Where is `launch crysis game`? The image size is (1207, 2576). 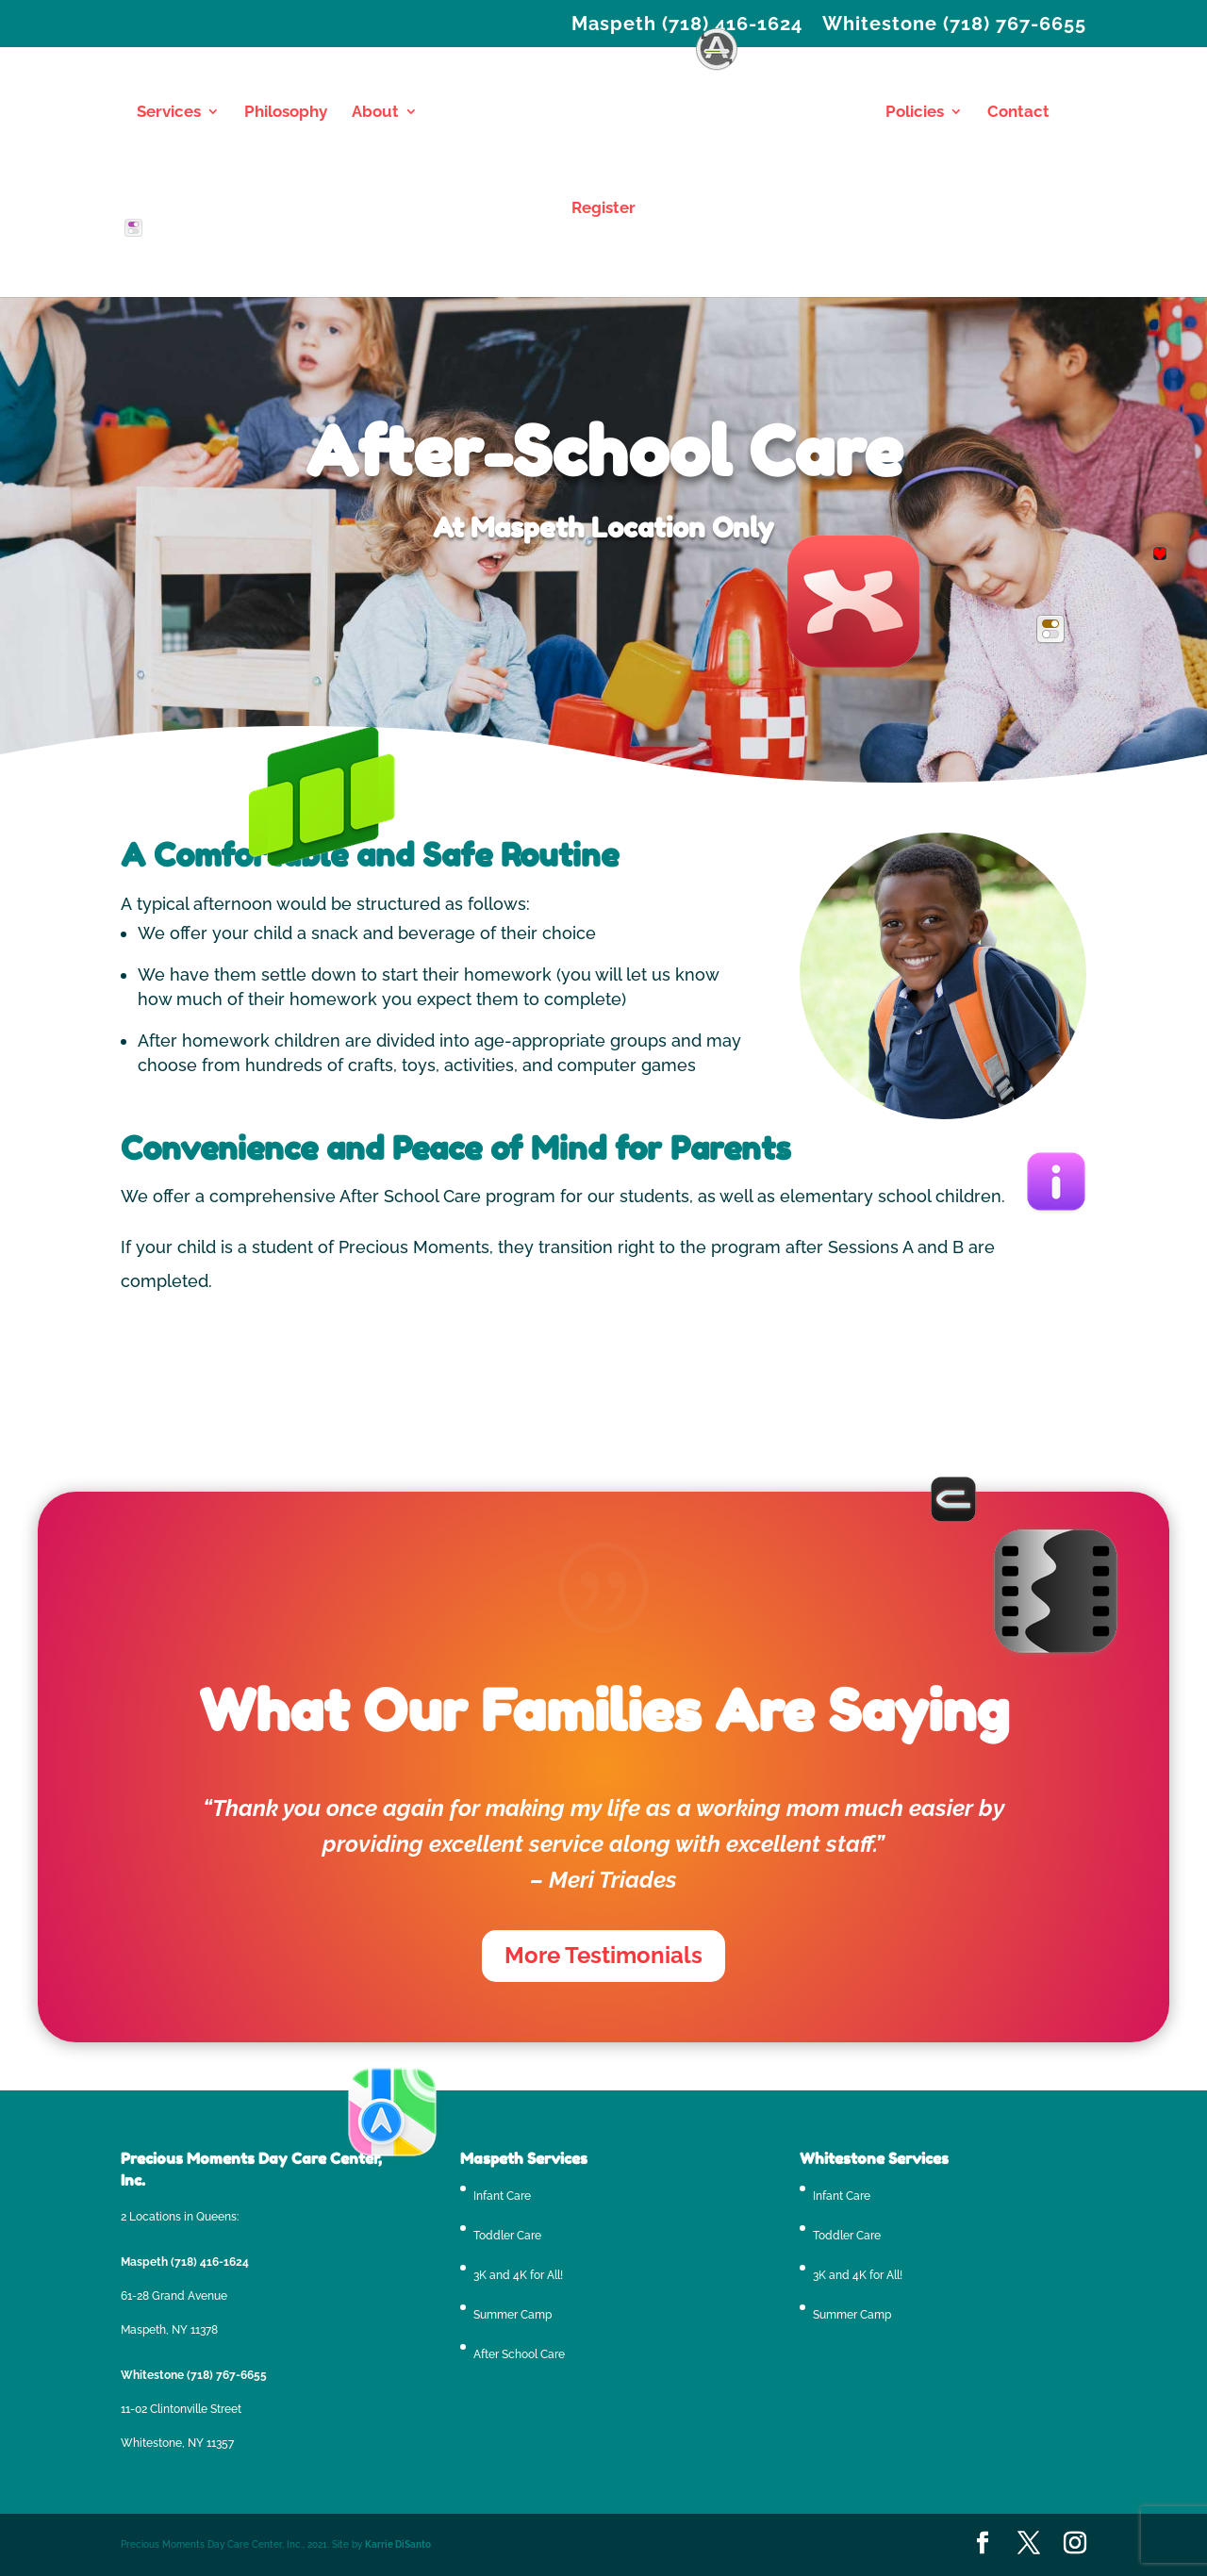 launch crysis game is located at coordinates (953, 1499).